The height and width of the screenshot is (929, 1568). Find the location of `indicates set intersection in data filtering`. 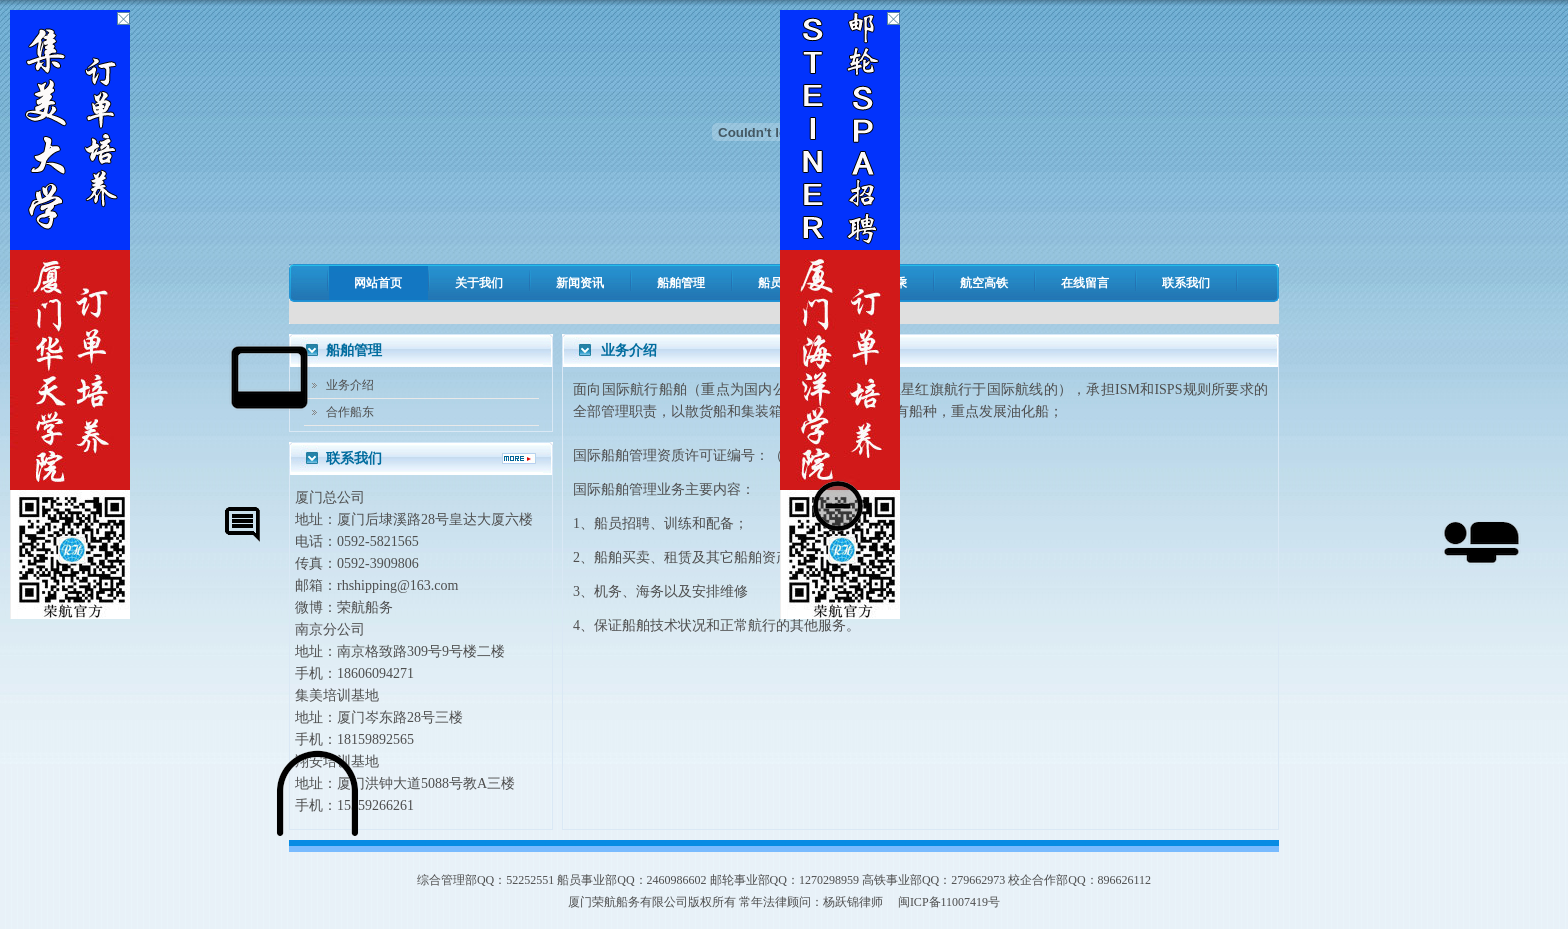

indicates set intersection in data filtering is located at coordinates (317, 795).